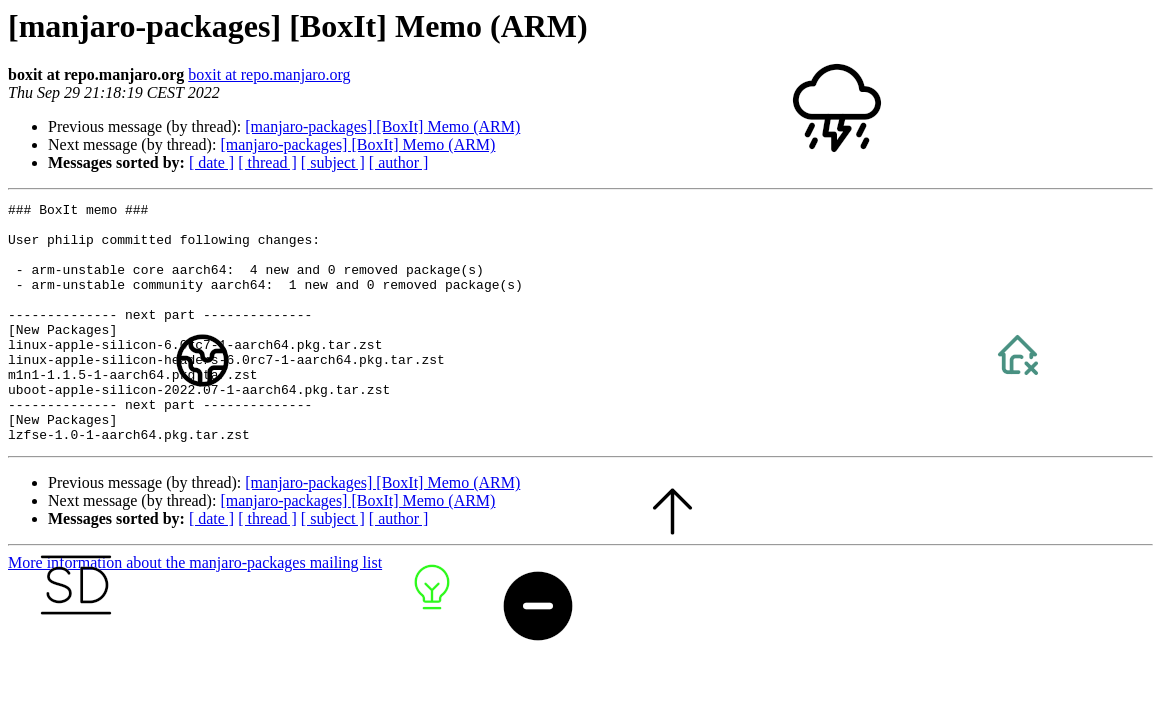 The height and width of the screenshot is (720, 1161). I want to click on scroll to top of page, so click(672, 511).